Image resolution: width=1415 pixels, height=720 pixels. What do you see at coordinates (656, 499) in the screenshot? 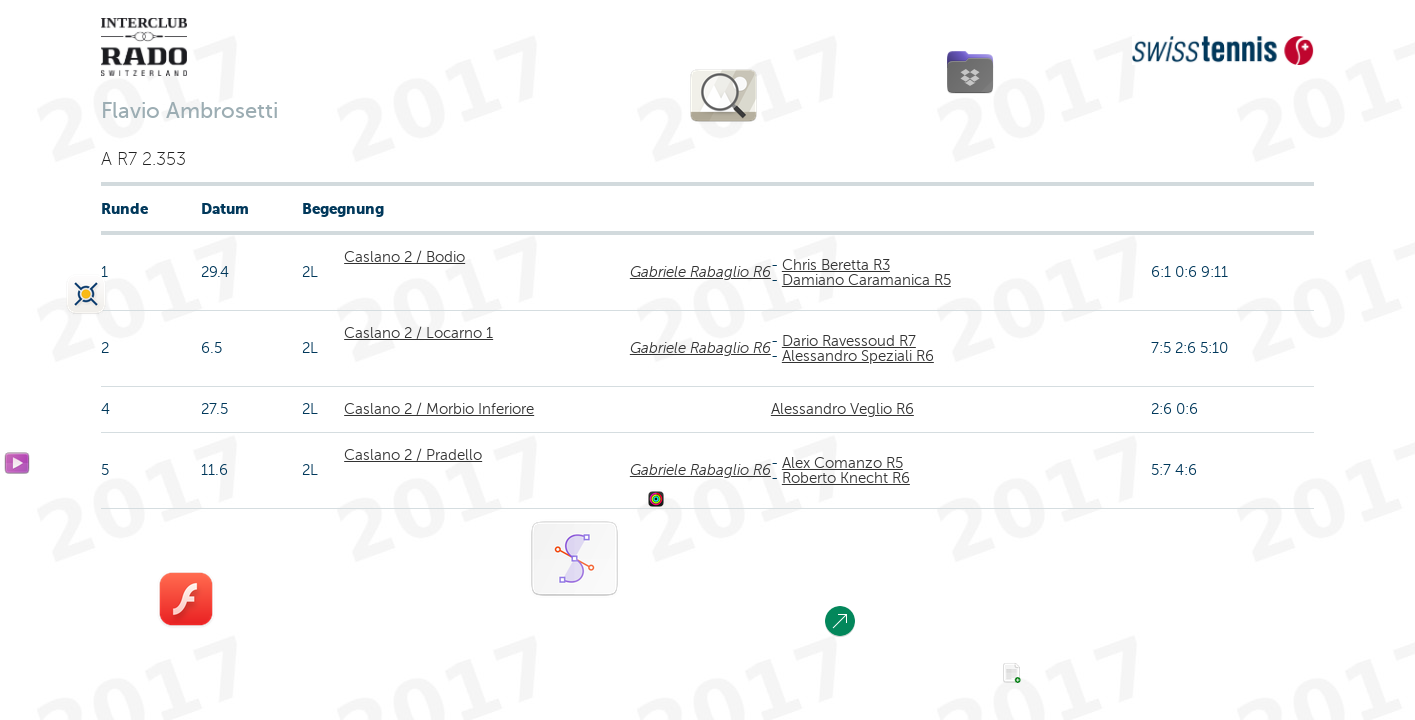
I see `open the Fitness app` at bounding box center [656, 499].